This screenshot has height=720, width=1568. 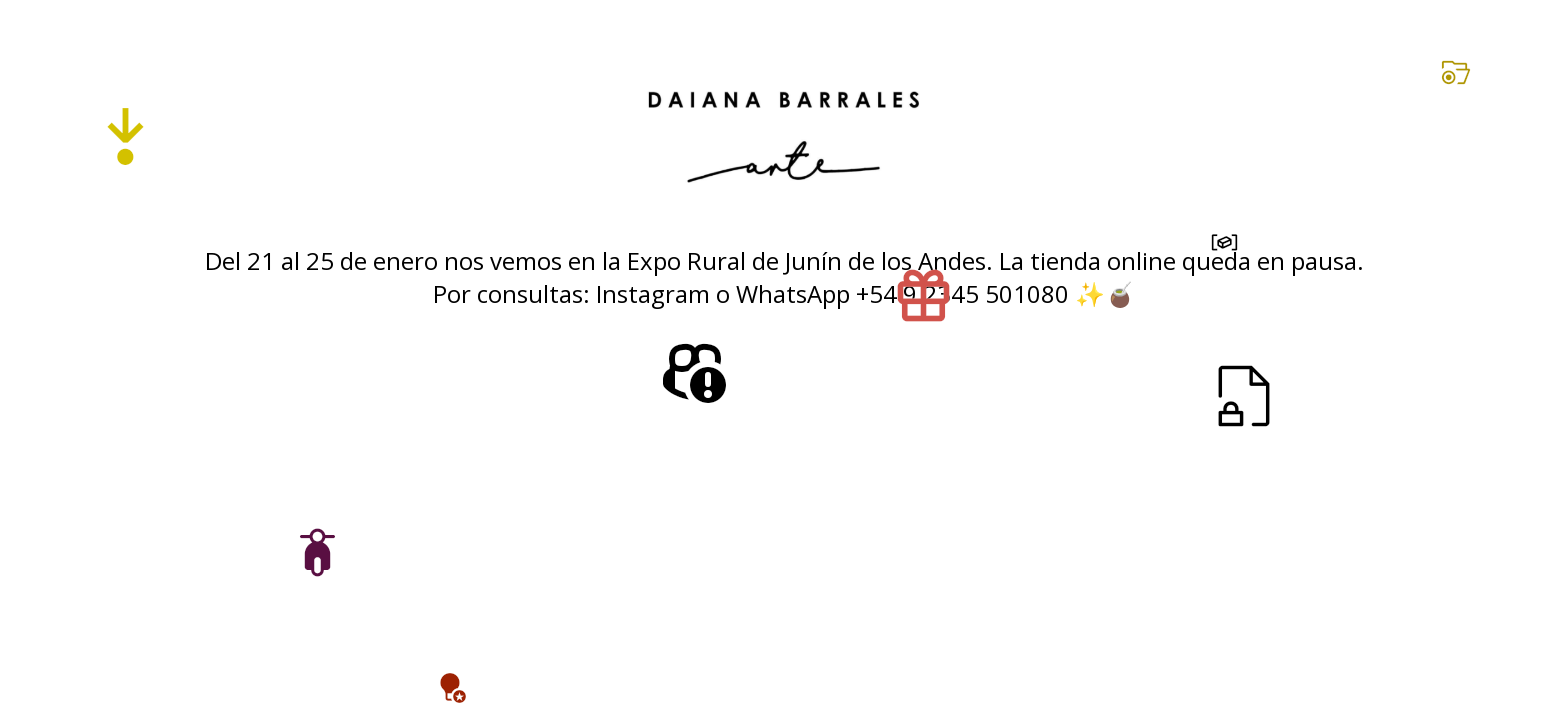 What do you see at coordinates (1455, 72) in the screenshot?
I see `expanded root directory in file explorer` at bounding box center [1455, 72].